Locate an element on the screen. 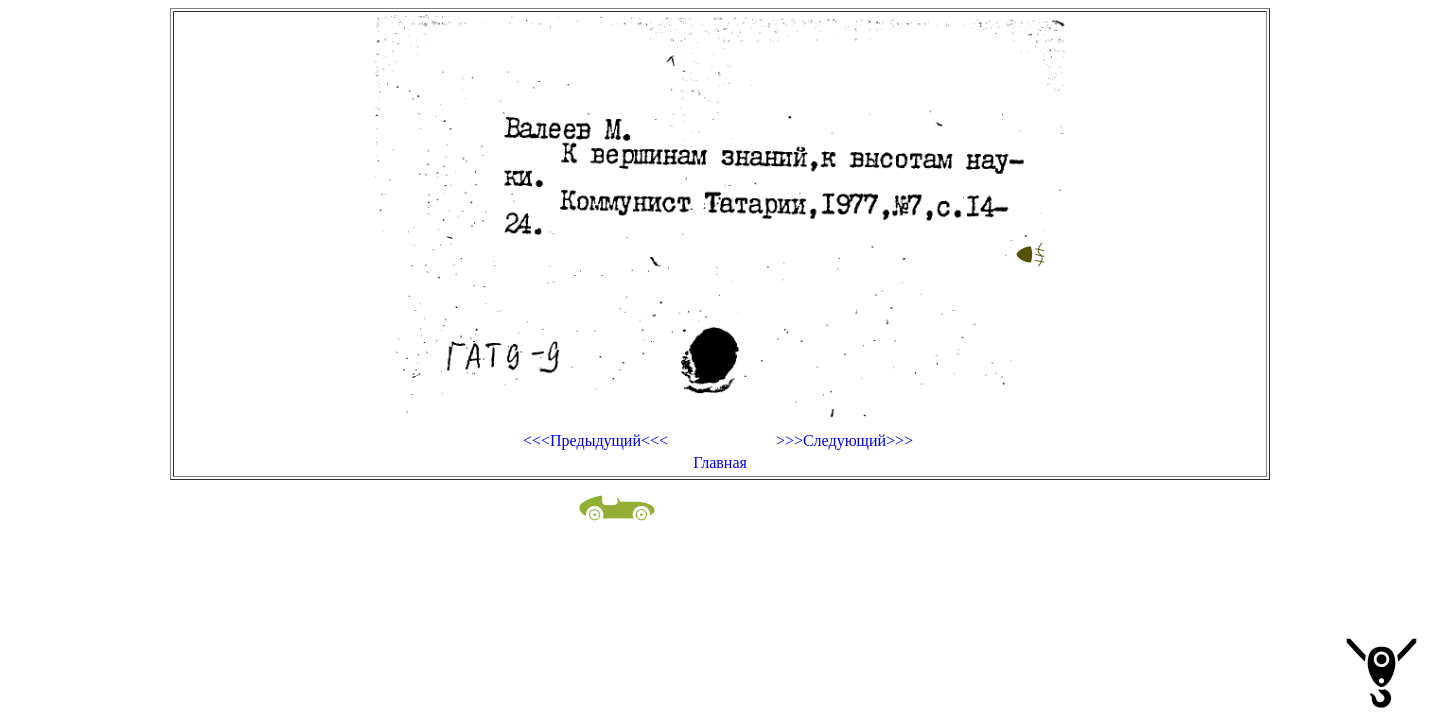 This screenshot has height=720, width=1440. toggle fog lights on or off is located at coordinates (1030, 254).